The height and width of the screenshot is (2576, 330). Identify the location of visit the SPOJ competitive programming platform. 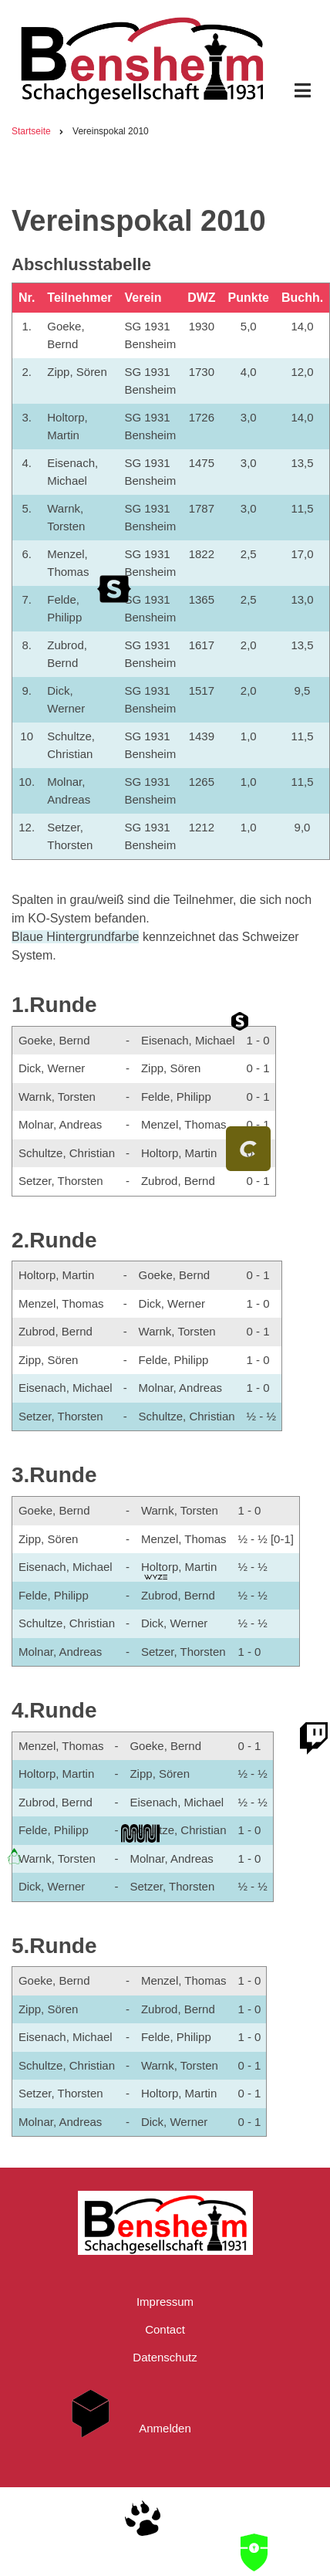
(240, 1021).